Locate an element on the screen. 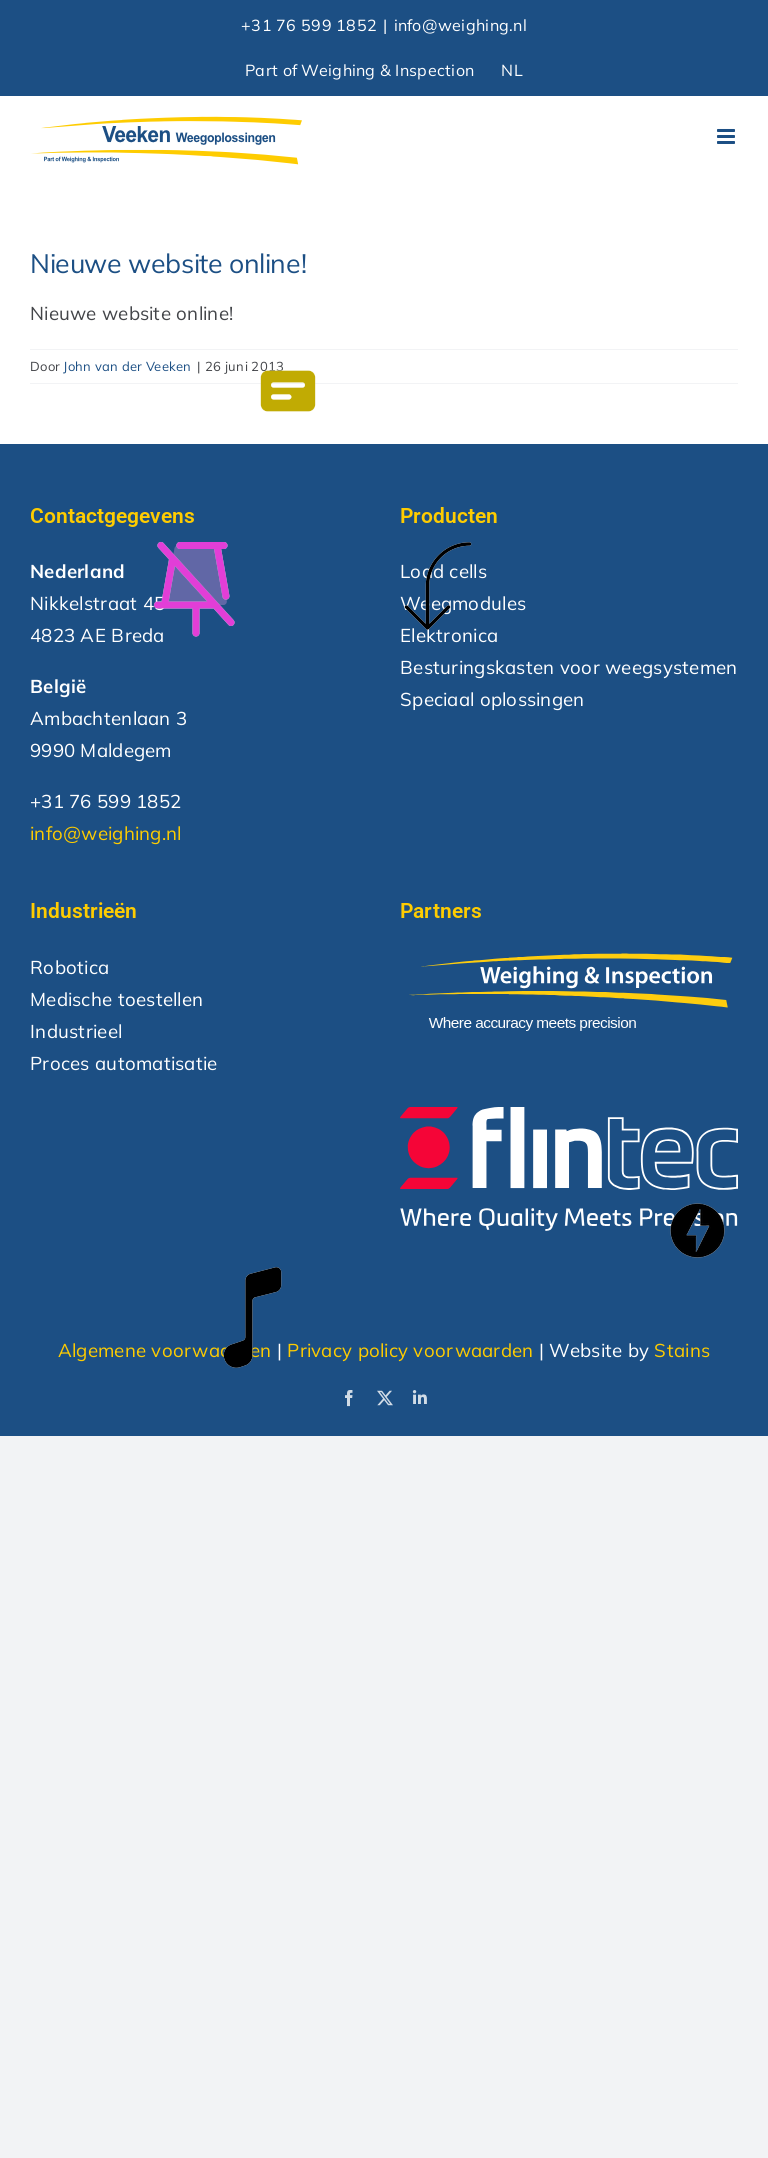 This screenshot has height=2158, width=768. view payment or check details is located at coordinates (288, 391).